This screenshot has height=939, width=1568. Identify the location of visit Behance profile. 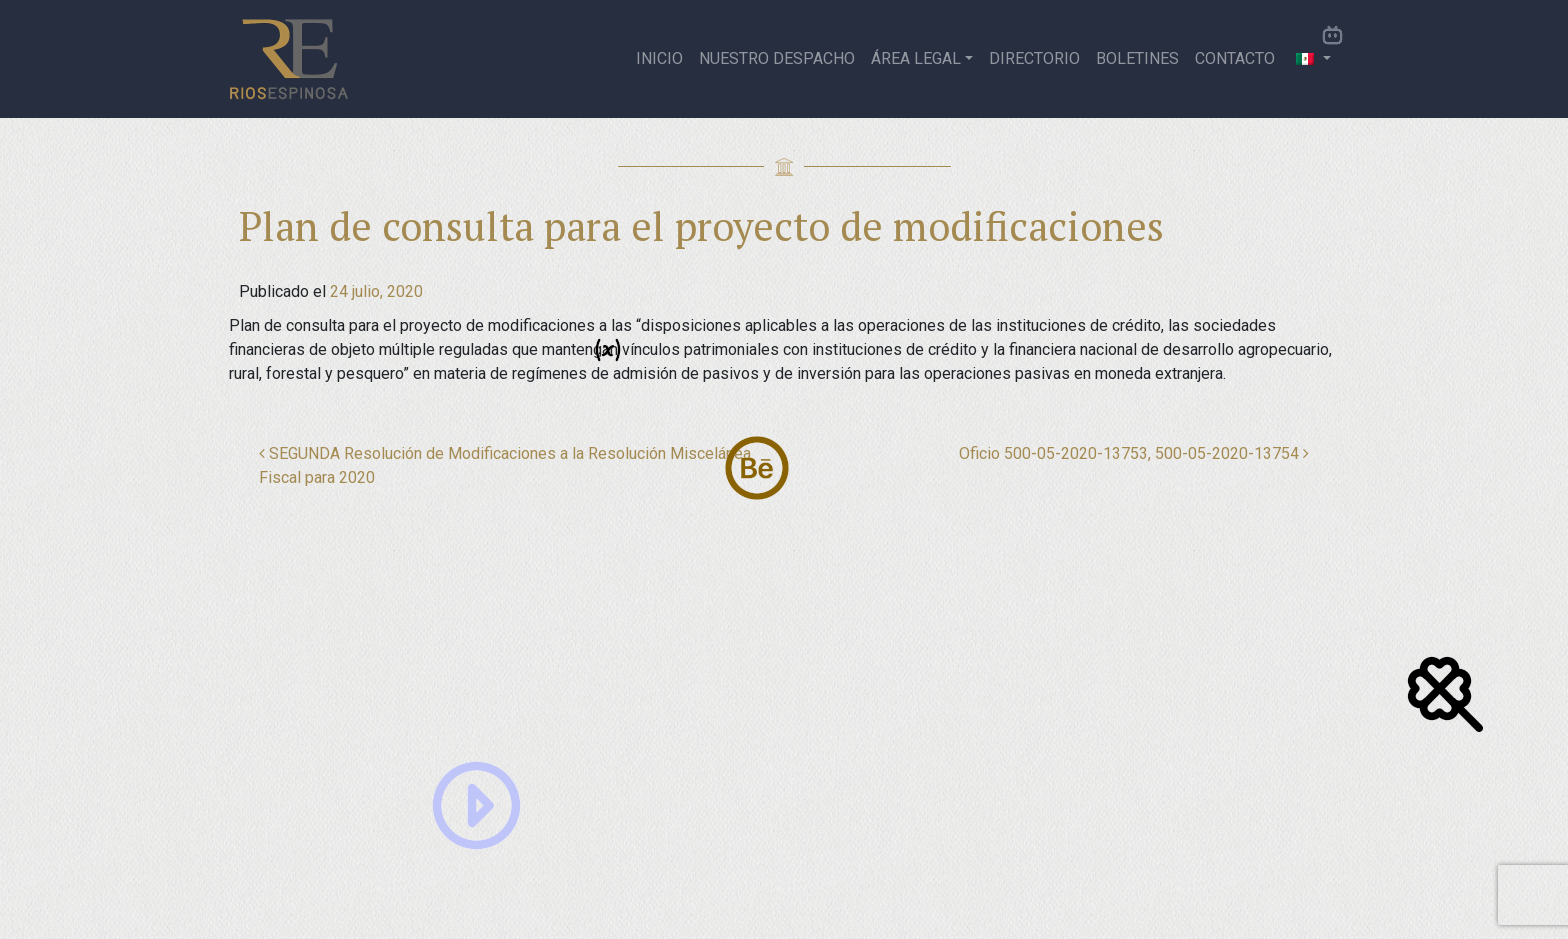
(757, 468).